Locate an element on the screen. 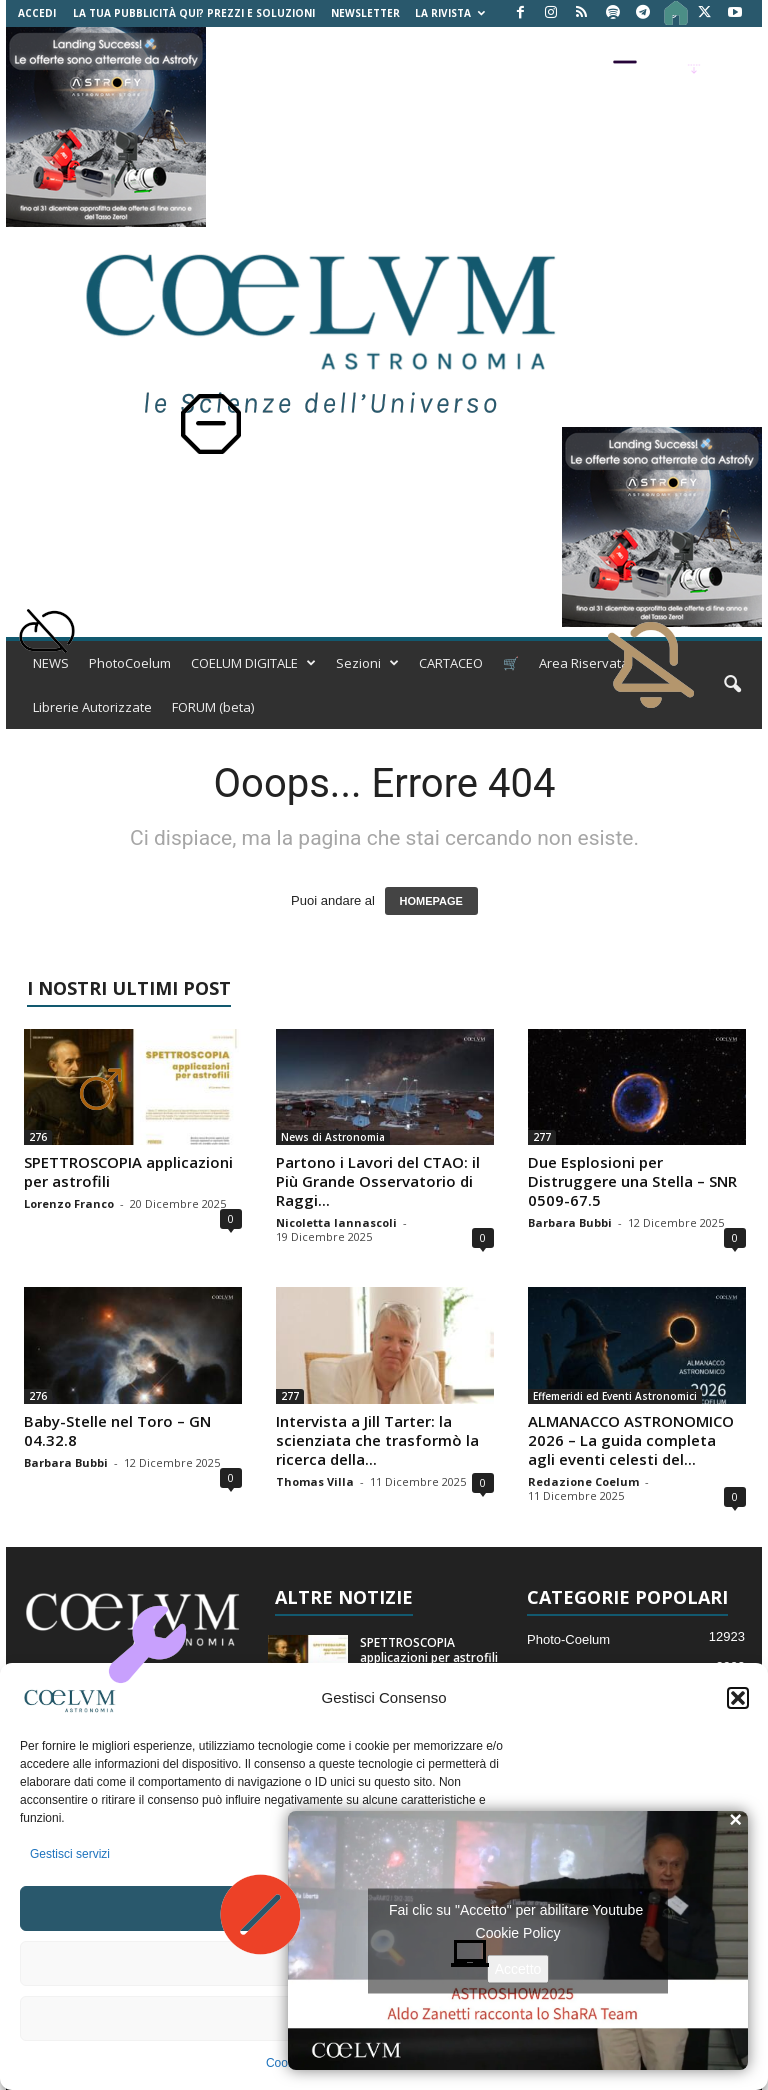 Image resolution: width=768 pixels, height=2090 pixels. go to home screen is located at coordinates (676, 14).